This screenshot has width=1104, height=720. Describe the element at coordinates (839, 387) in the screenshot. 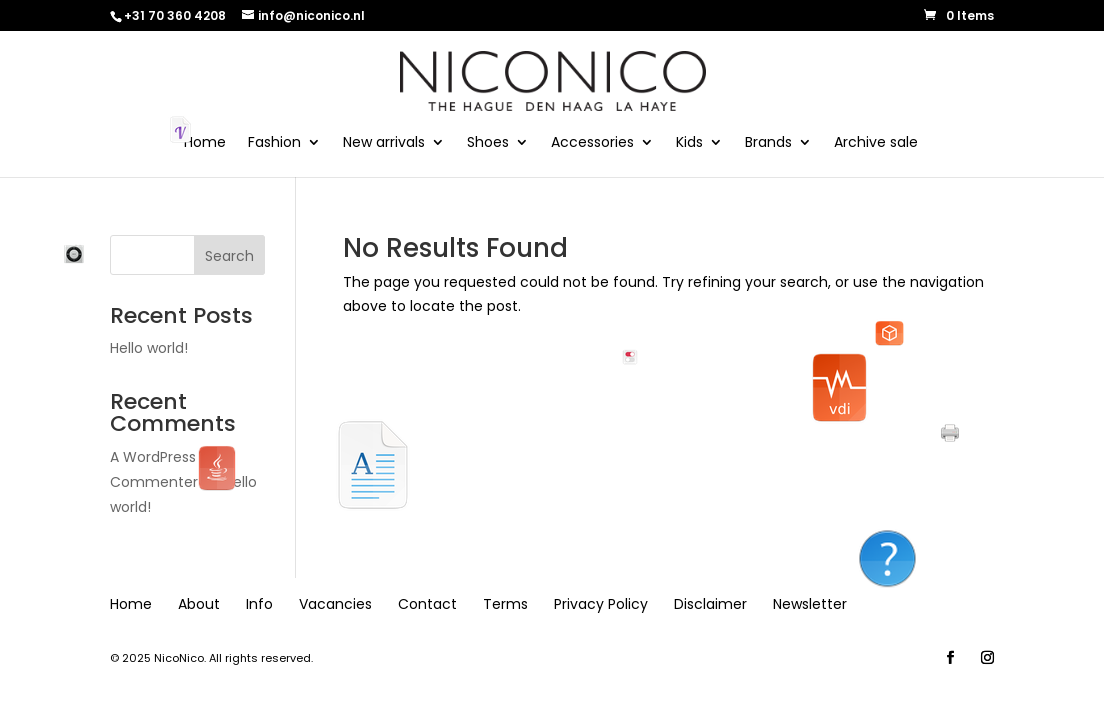

I see `virtualbox virtual disk image file` at that location.